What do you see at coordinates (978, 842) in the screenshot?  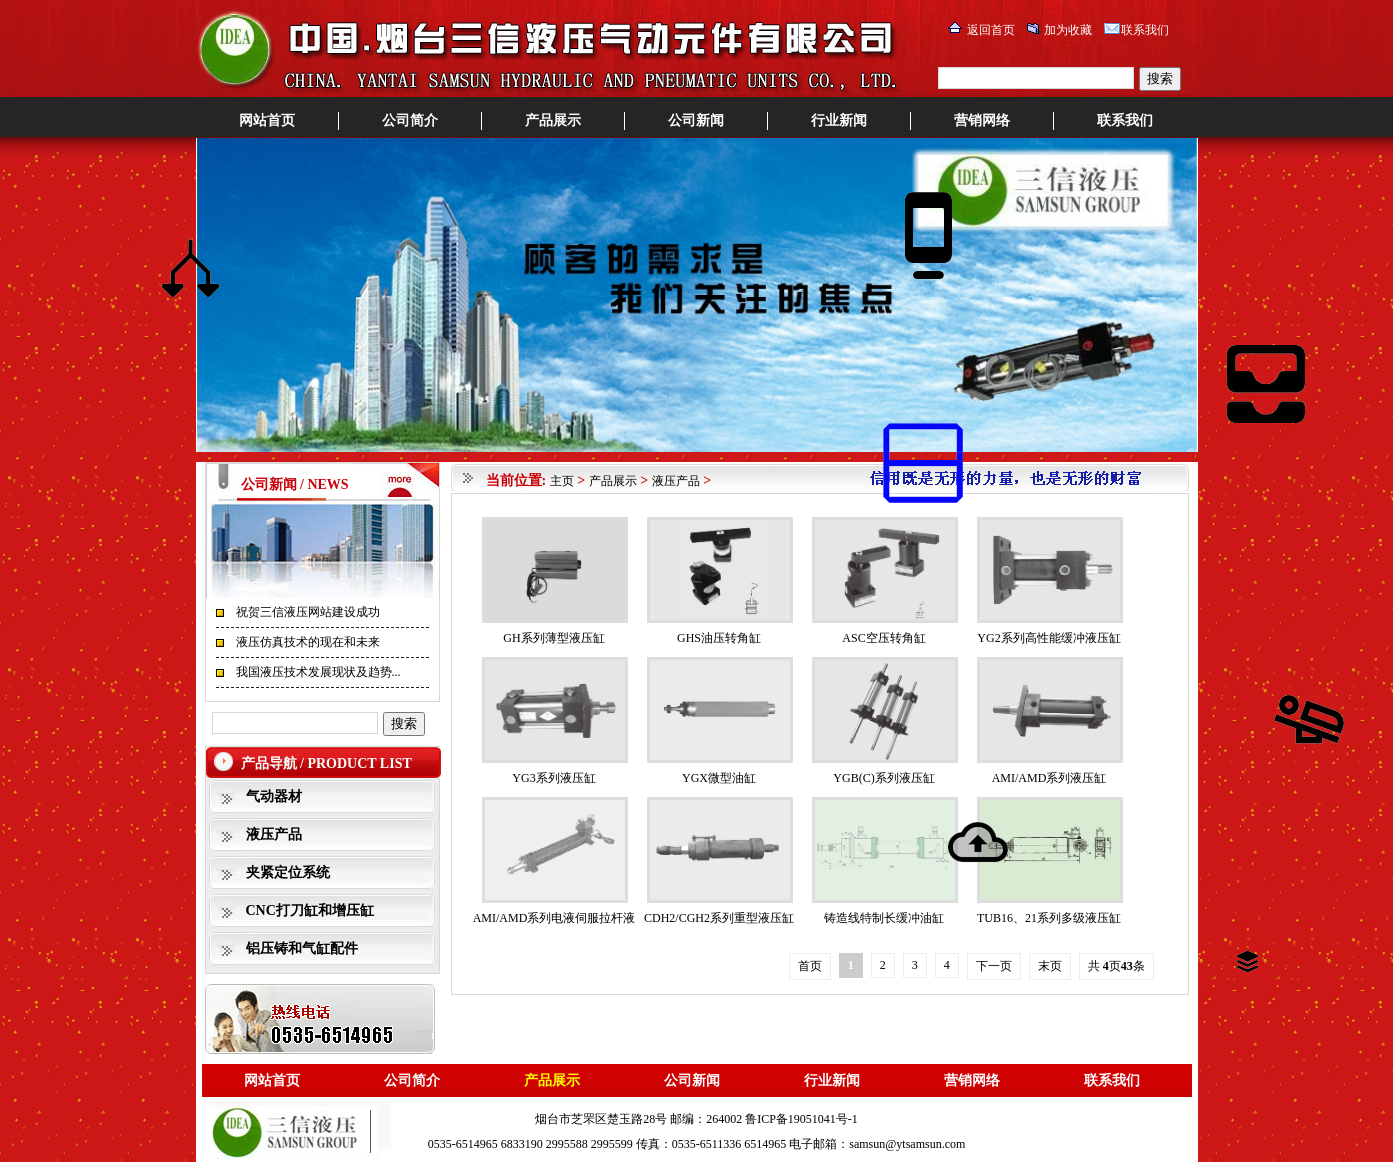 I see `upload files to cloud storage` at bounding box center [978, 842].